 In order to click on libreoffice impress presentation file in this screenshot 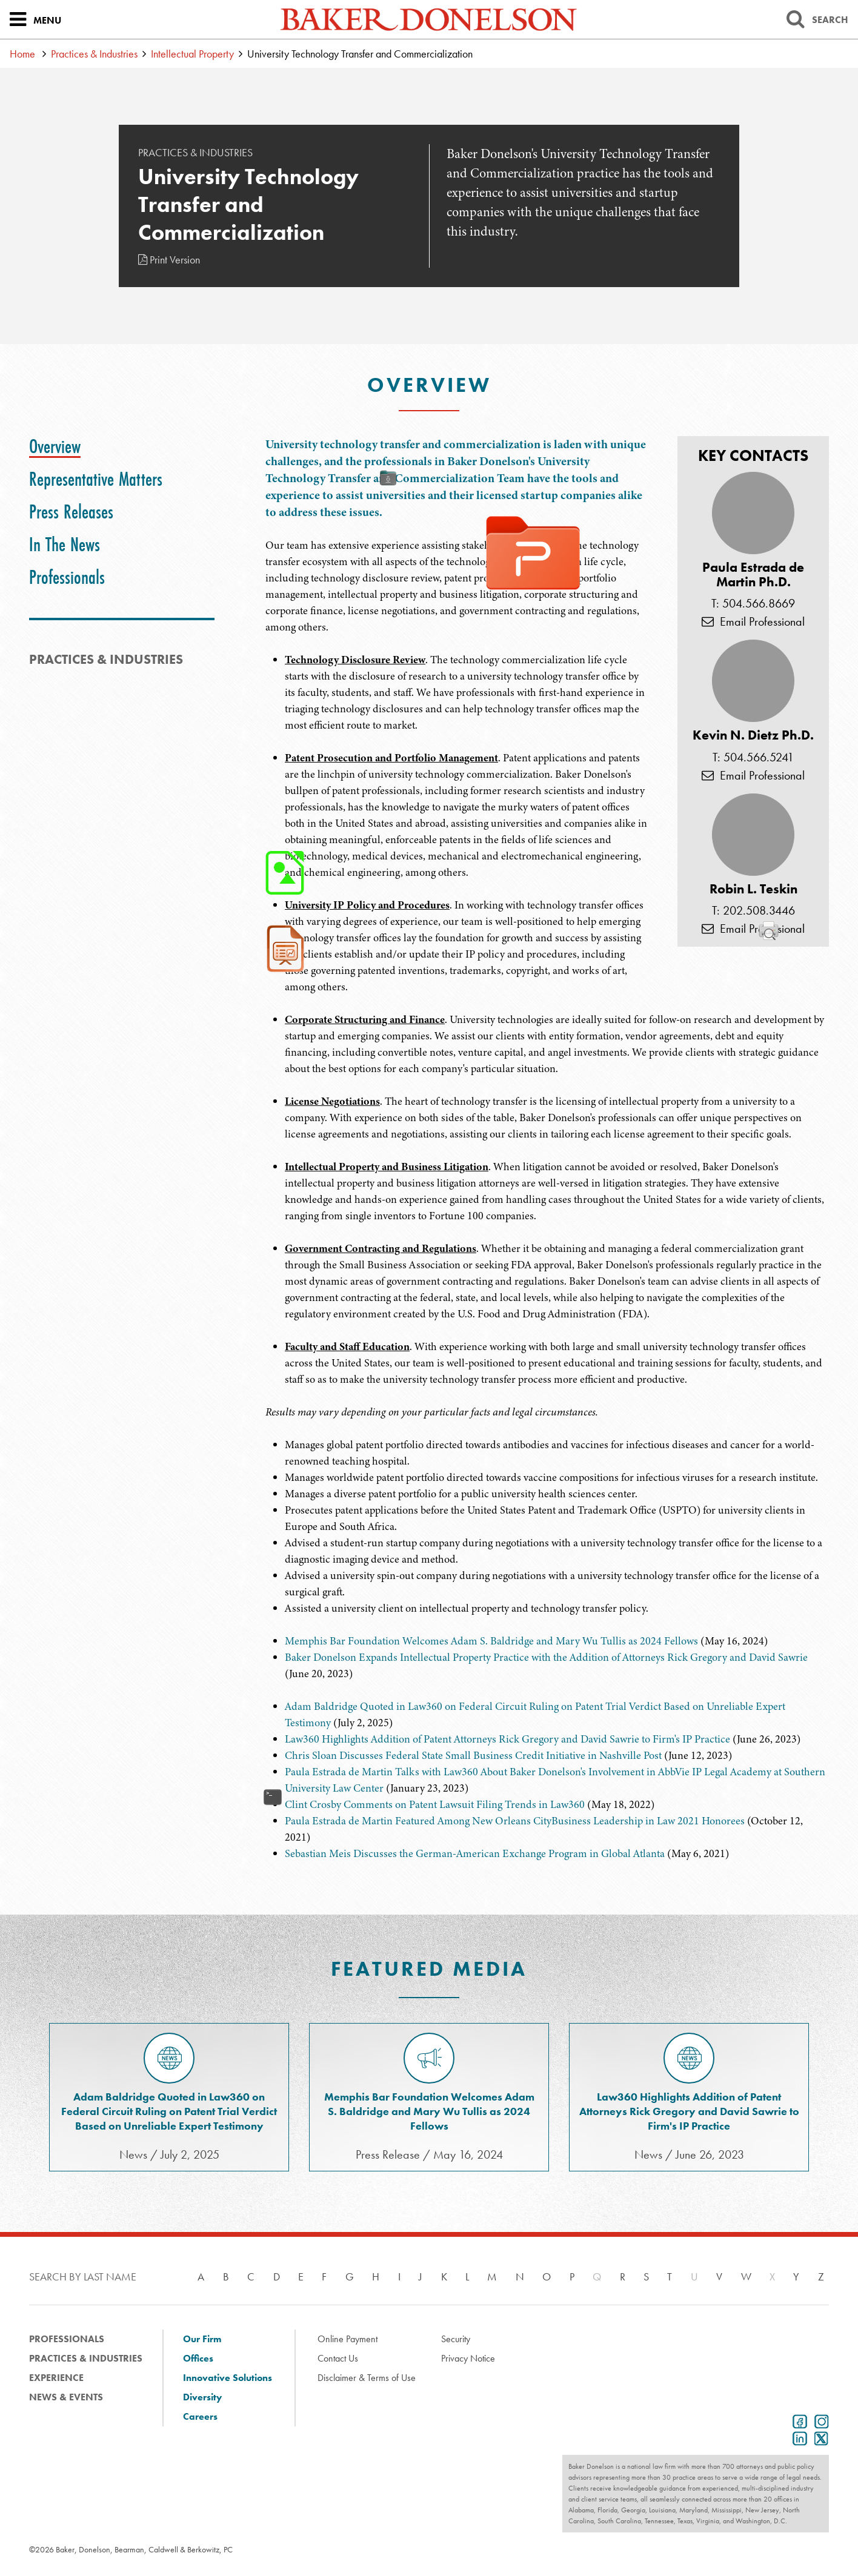, I will do `click(285, 949)`.